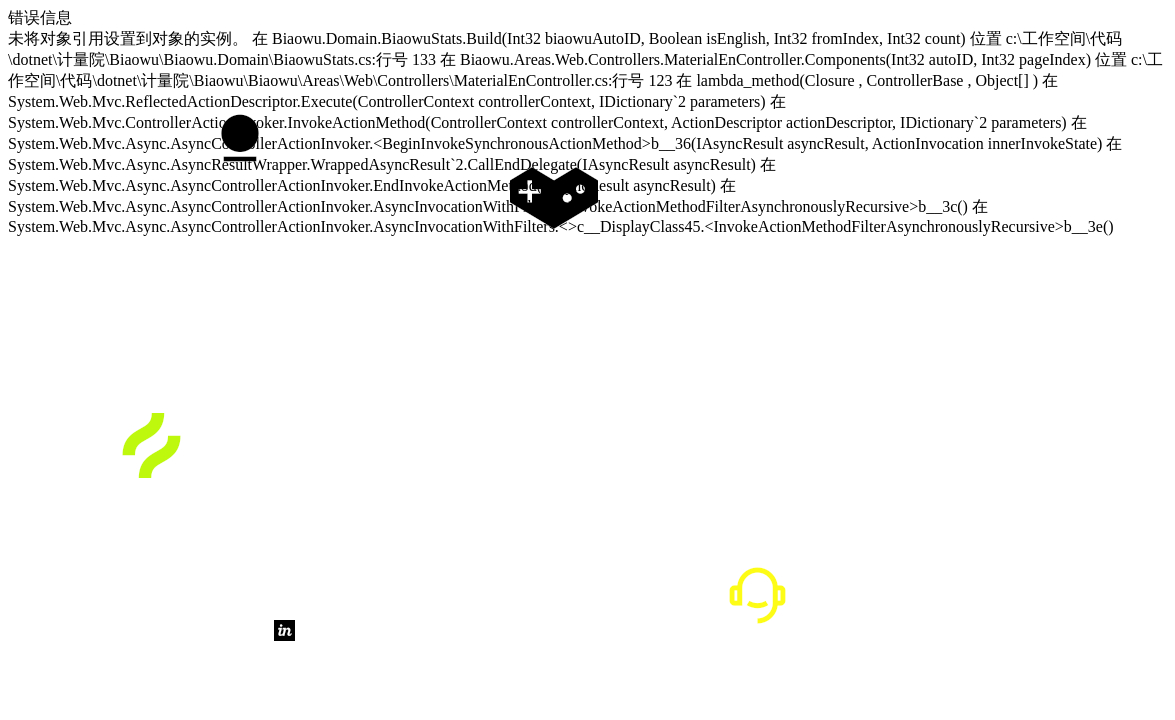  I want to click on contact customer support, so click(757, 595).